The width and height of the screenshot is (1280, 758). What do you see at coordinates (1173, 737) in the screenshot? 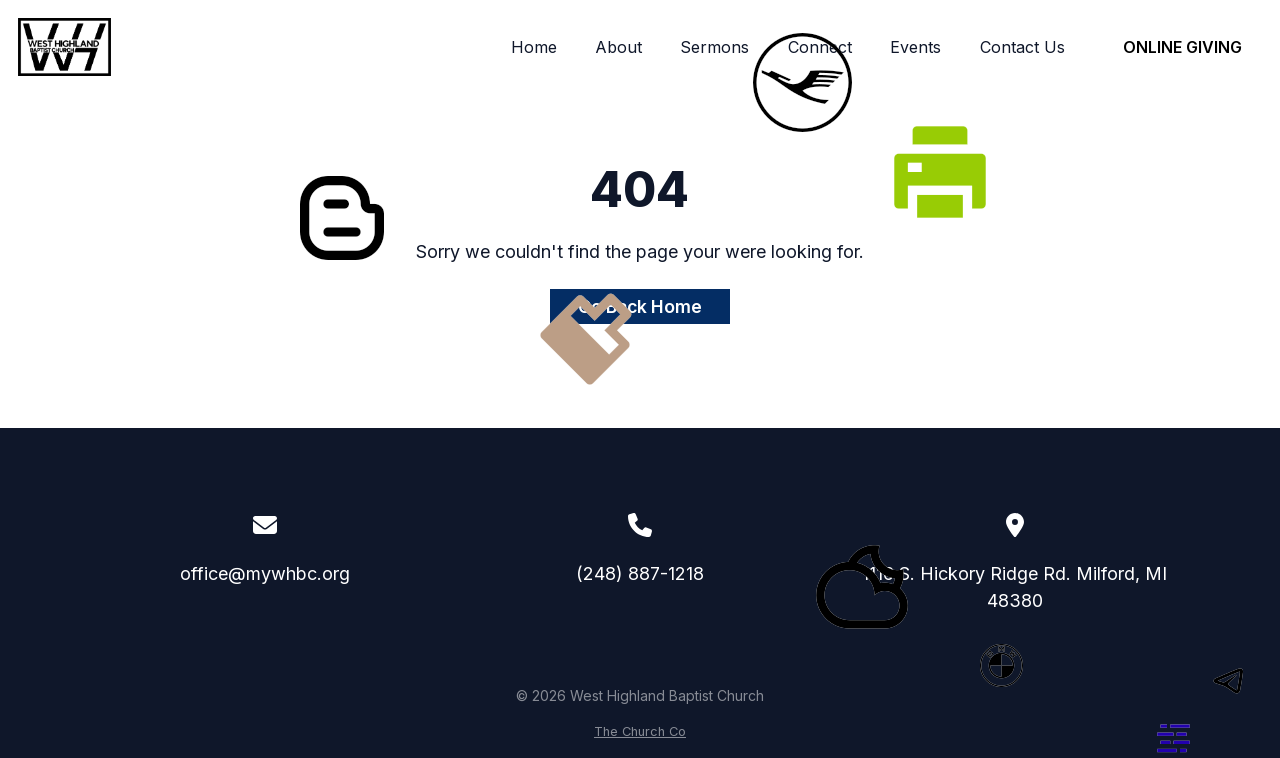
I see `indicates misty or foggy weather conditions` at bounding box center [1173, 737].